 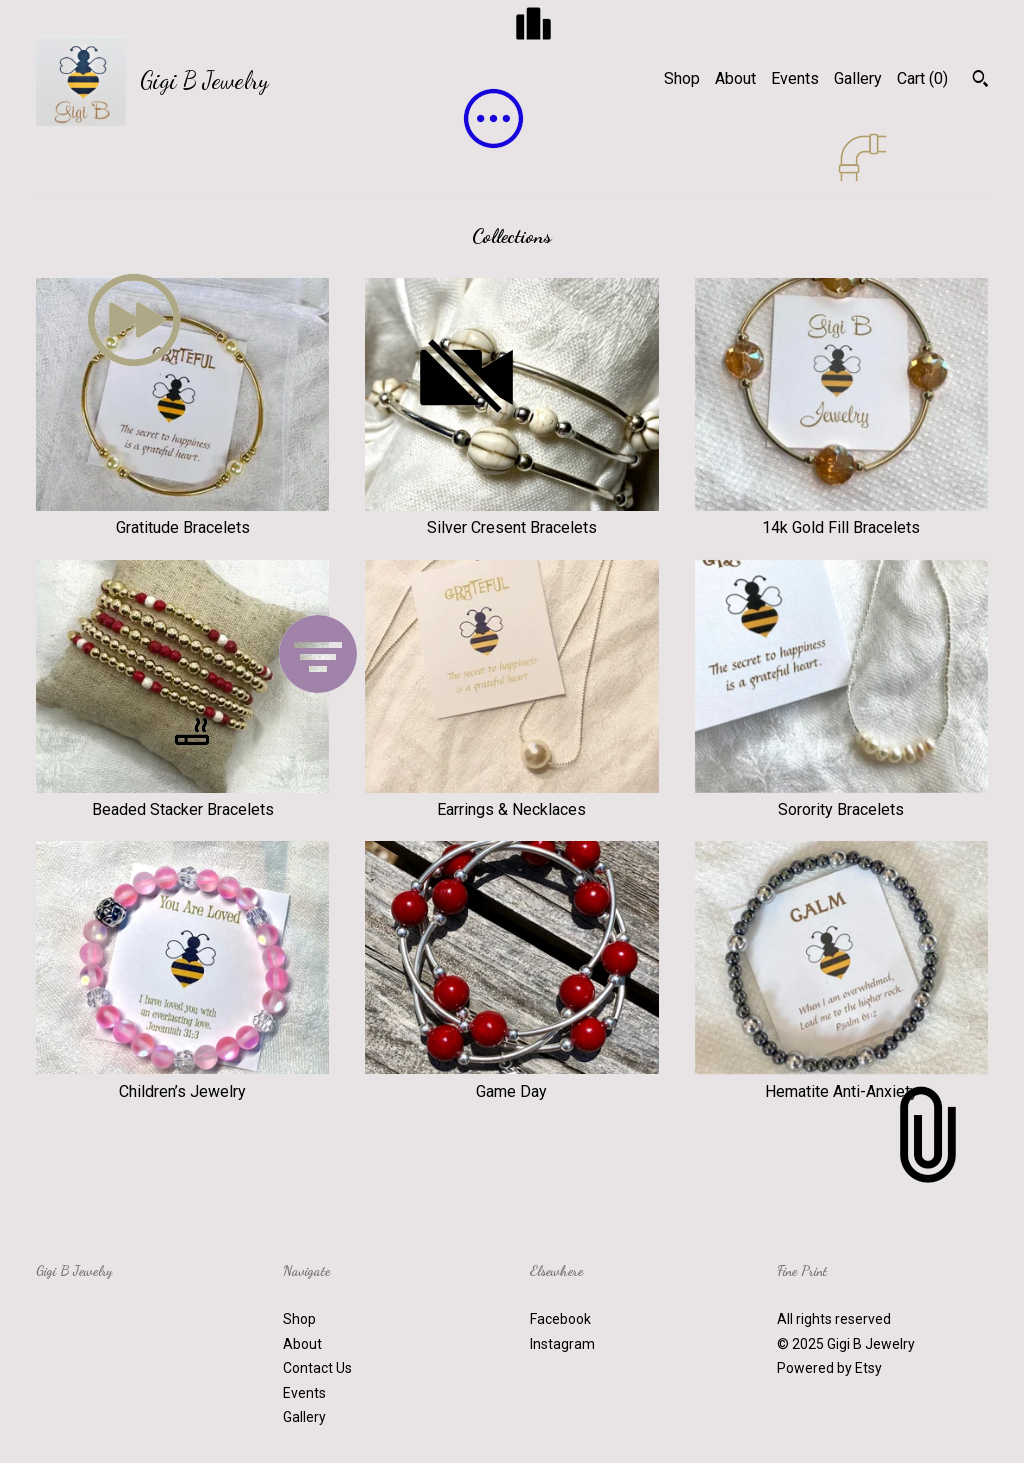 What do you see at coordinates (493, 118) in the screenshot?
I see `access more options or actions` at bounding box center [493, 118].